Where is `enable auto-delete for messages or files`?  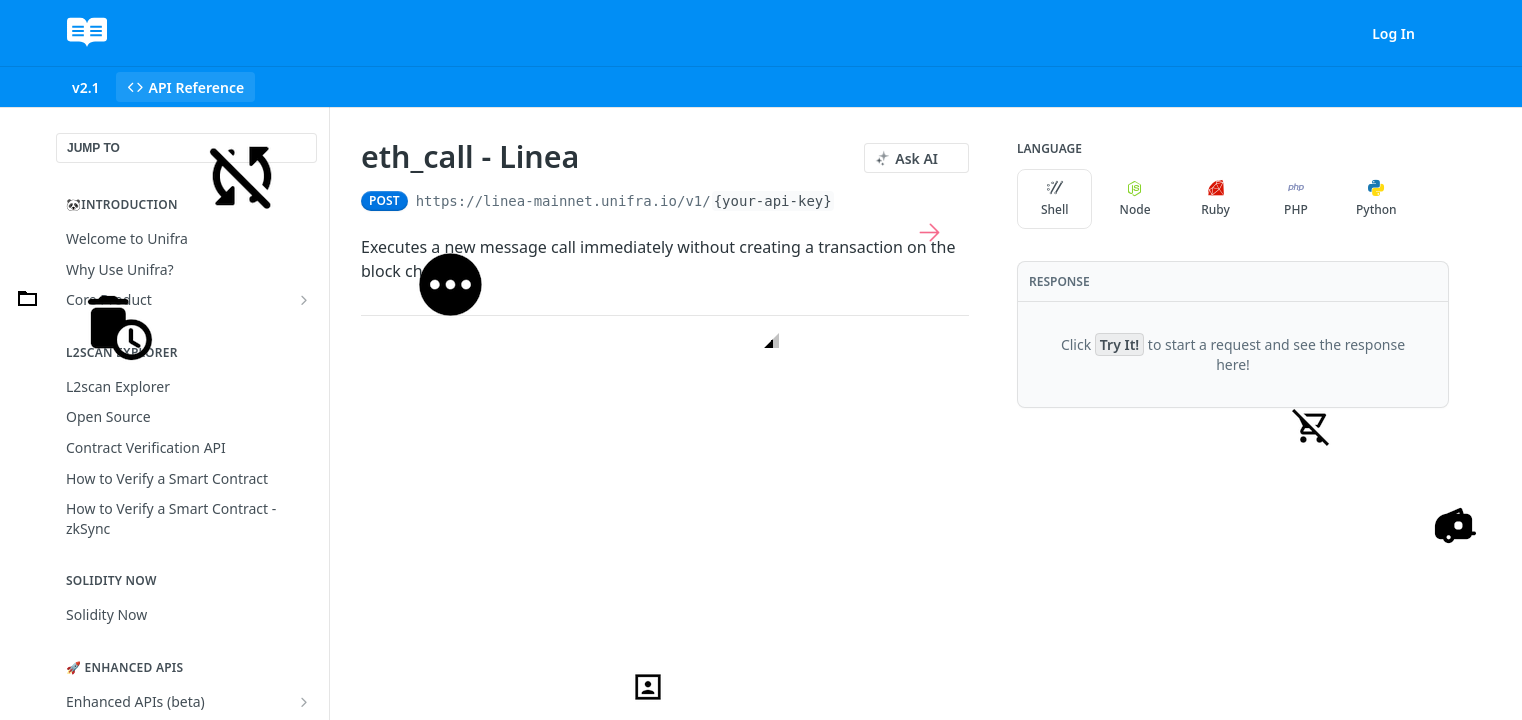
enable auto-delete for messages or files is located at coordinates (120, 328).